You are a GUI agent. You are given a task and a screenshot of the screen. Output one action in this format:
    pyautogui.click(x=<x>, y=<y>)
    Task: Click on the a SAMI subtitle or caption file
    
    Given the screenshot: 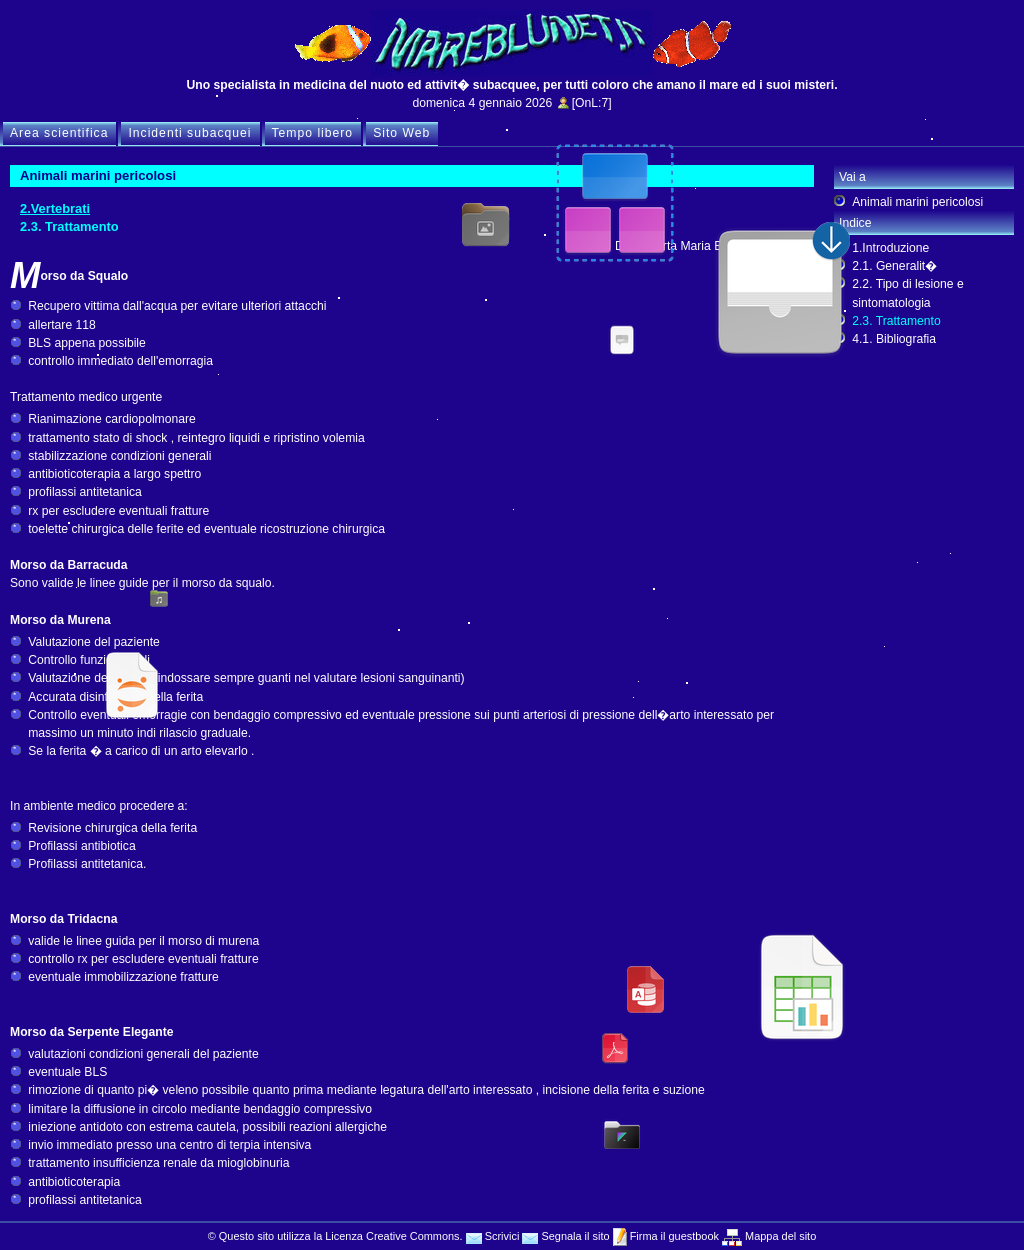 What is the action you would take?
    pyautogui.click(x=622, y=340)
    